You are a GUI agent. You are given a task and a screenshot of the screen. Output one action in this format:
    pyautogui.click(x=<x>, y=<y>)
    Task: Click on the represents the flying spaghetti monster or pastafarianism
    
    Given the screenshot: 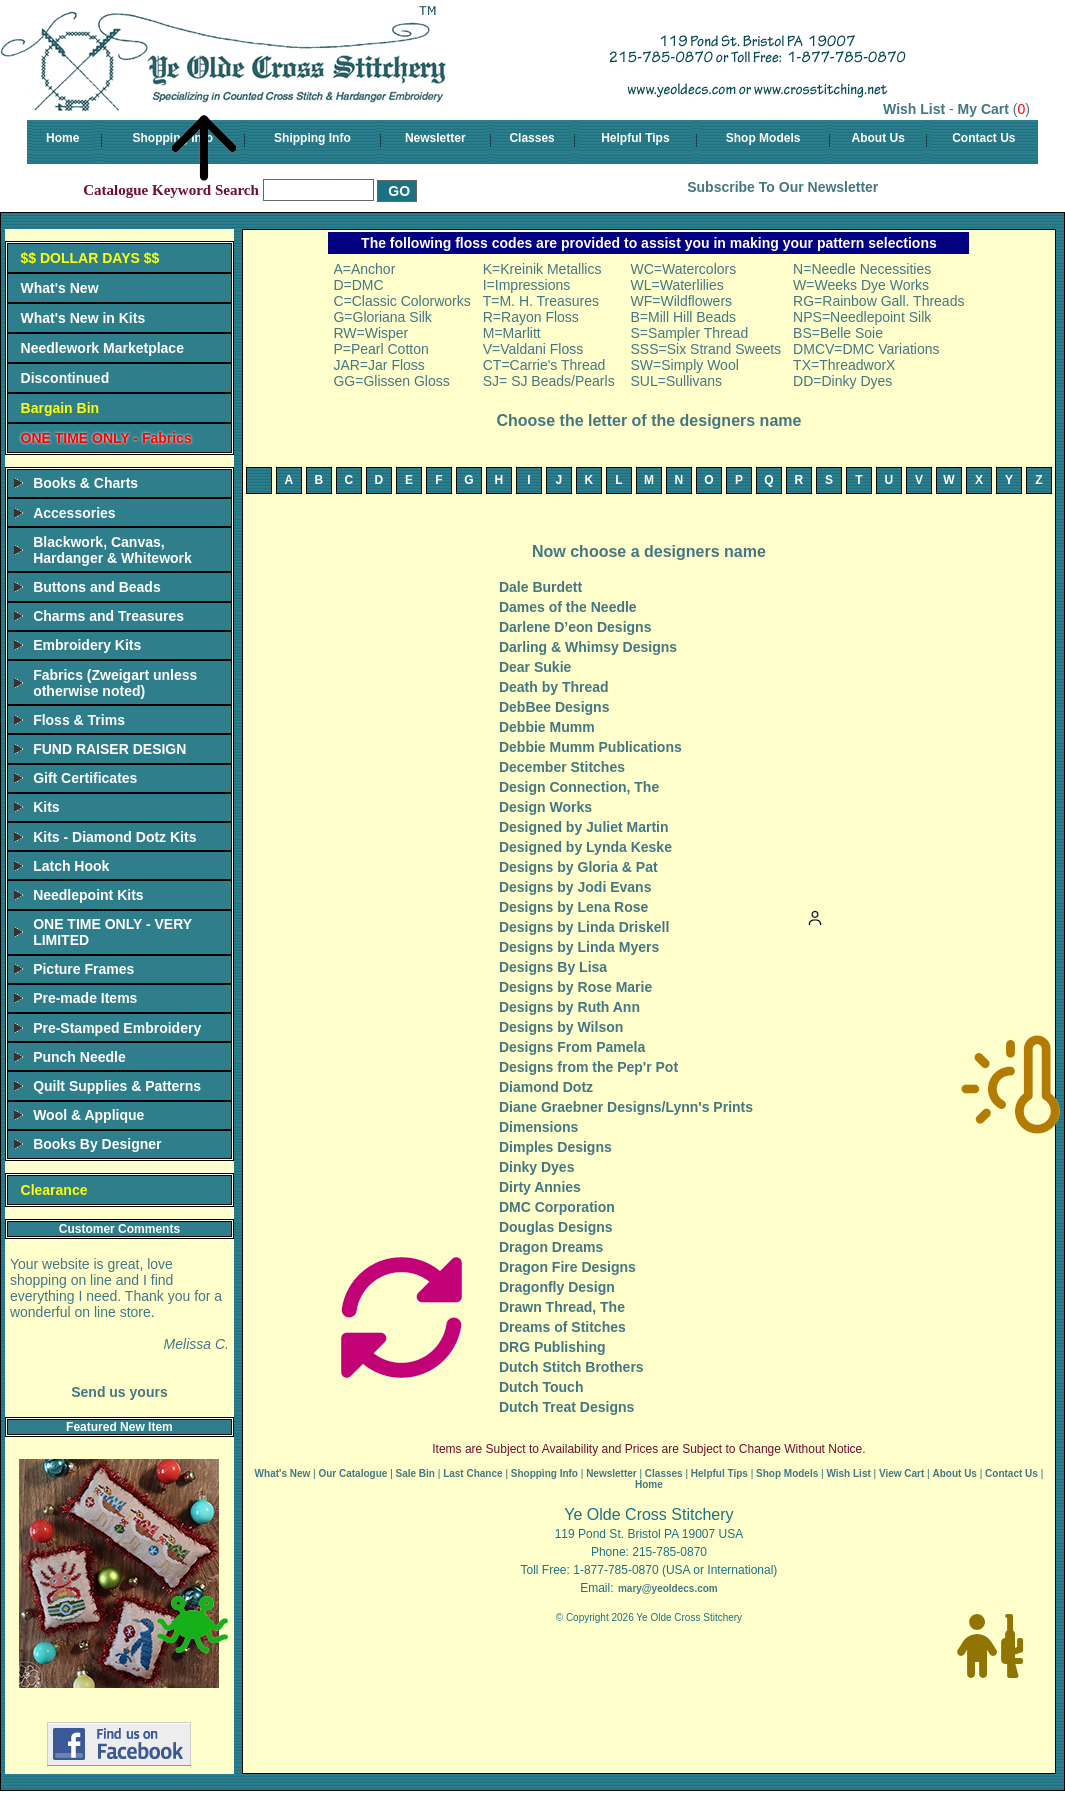 What is the action you would take?
    pyautogui.click(x=192, y=1624)
    